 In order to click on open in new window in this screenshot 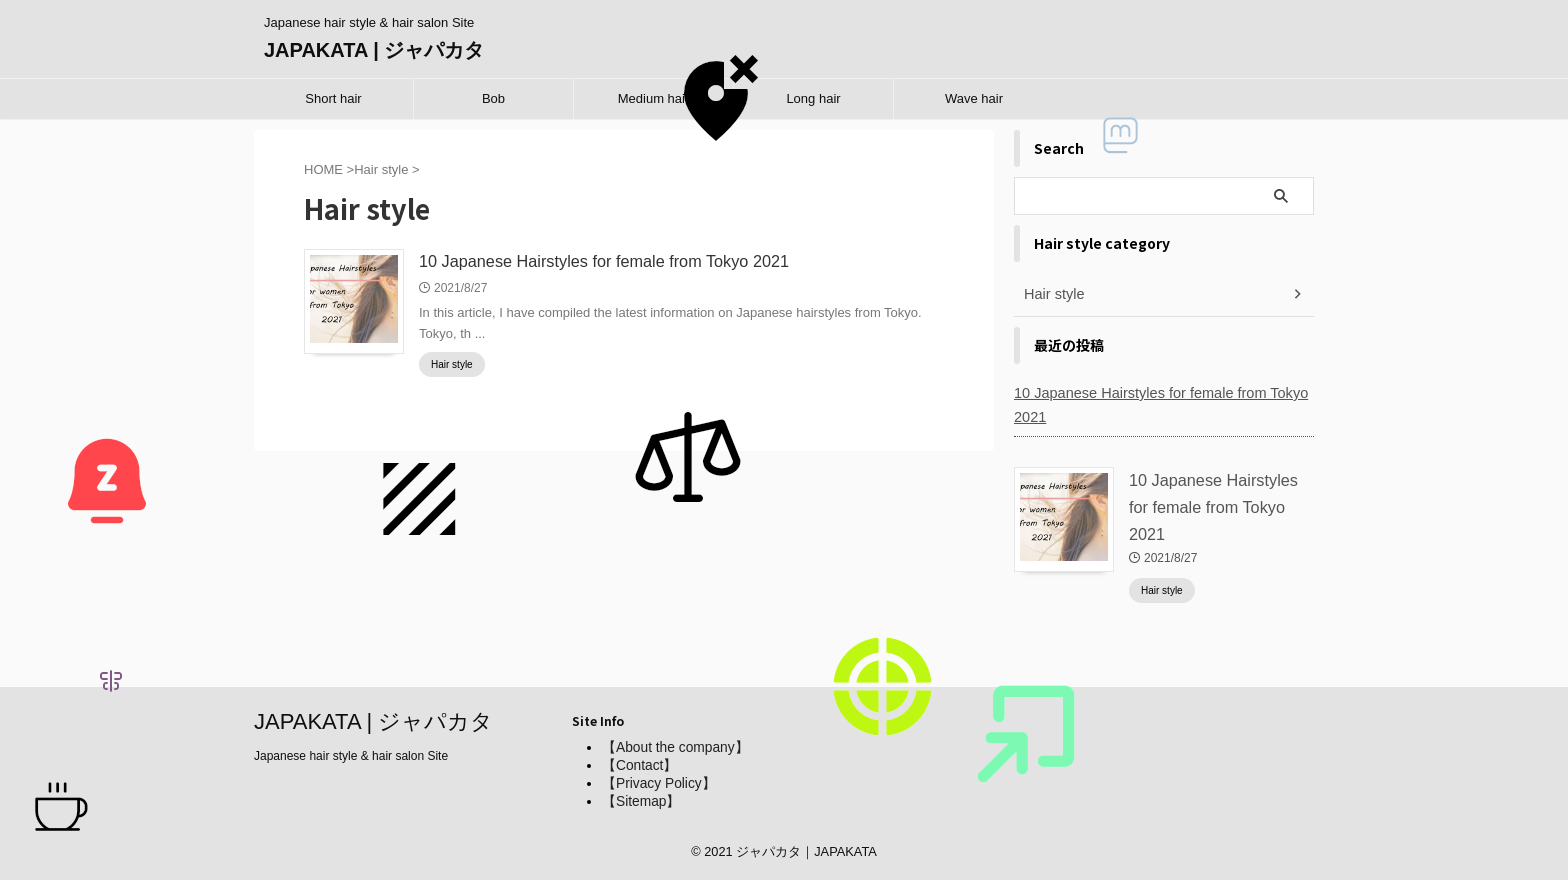, I will do `click(1026, 734)`.